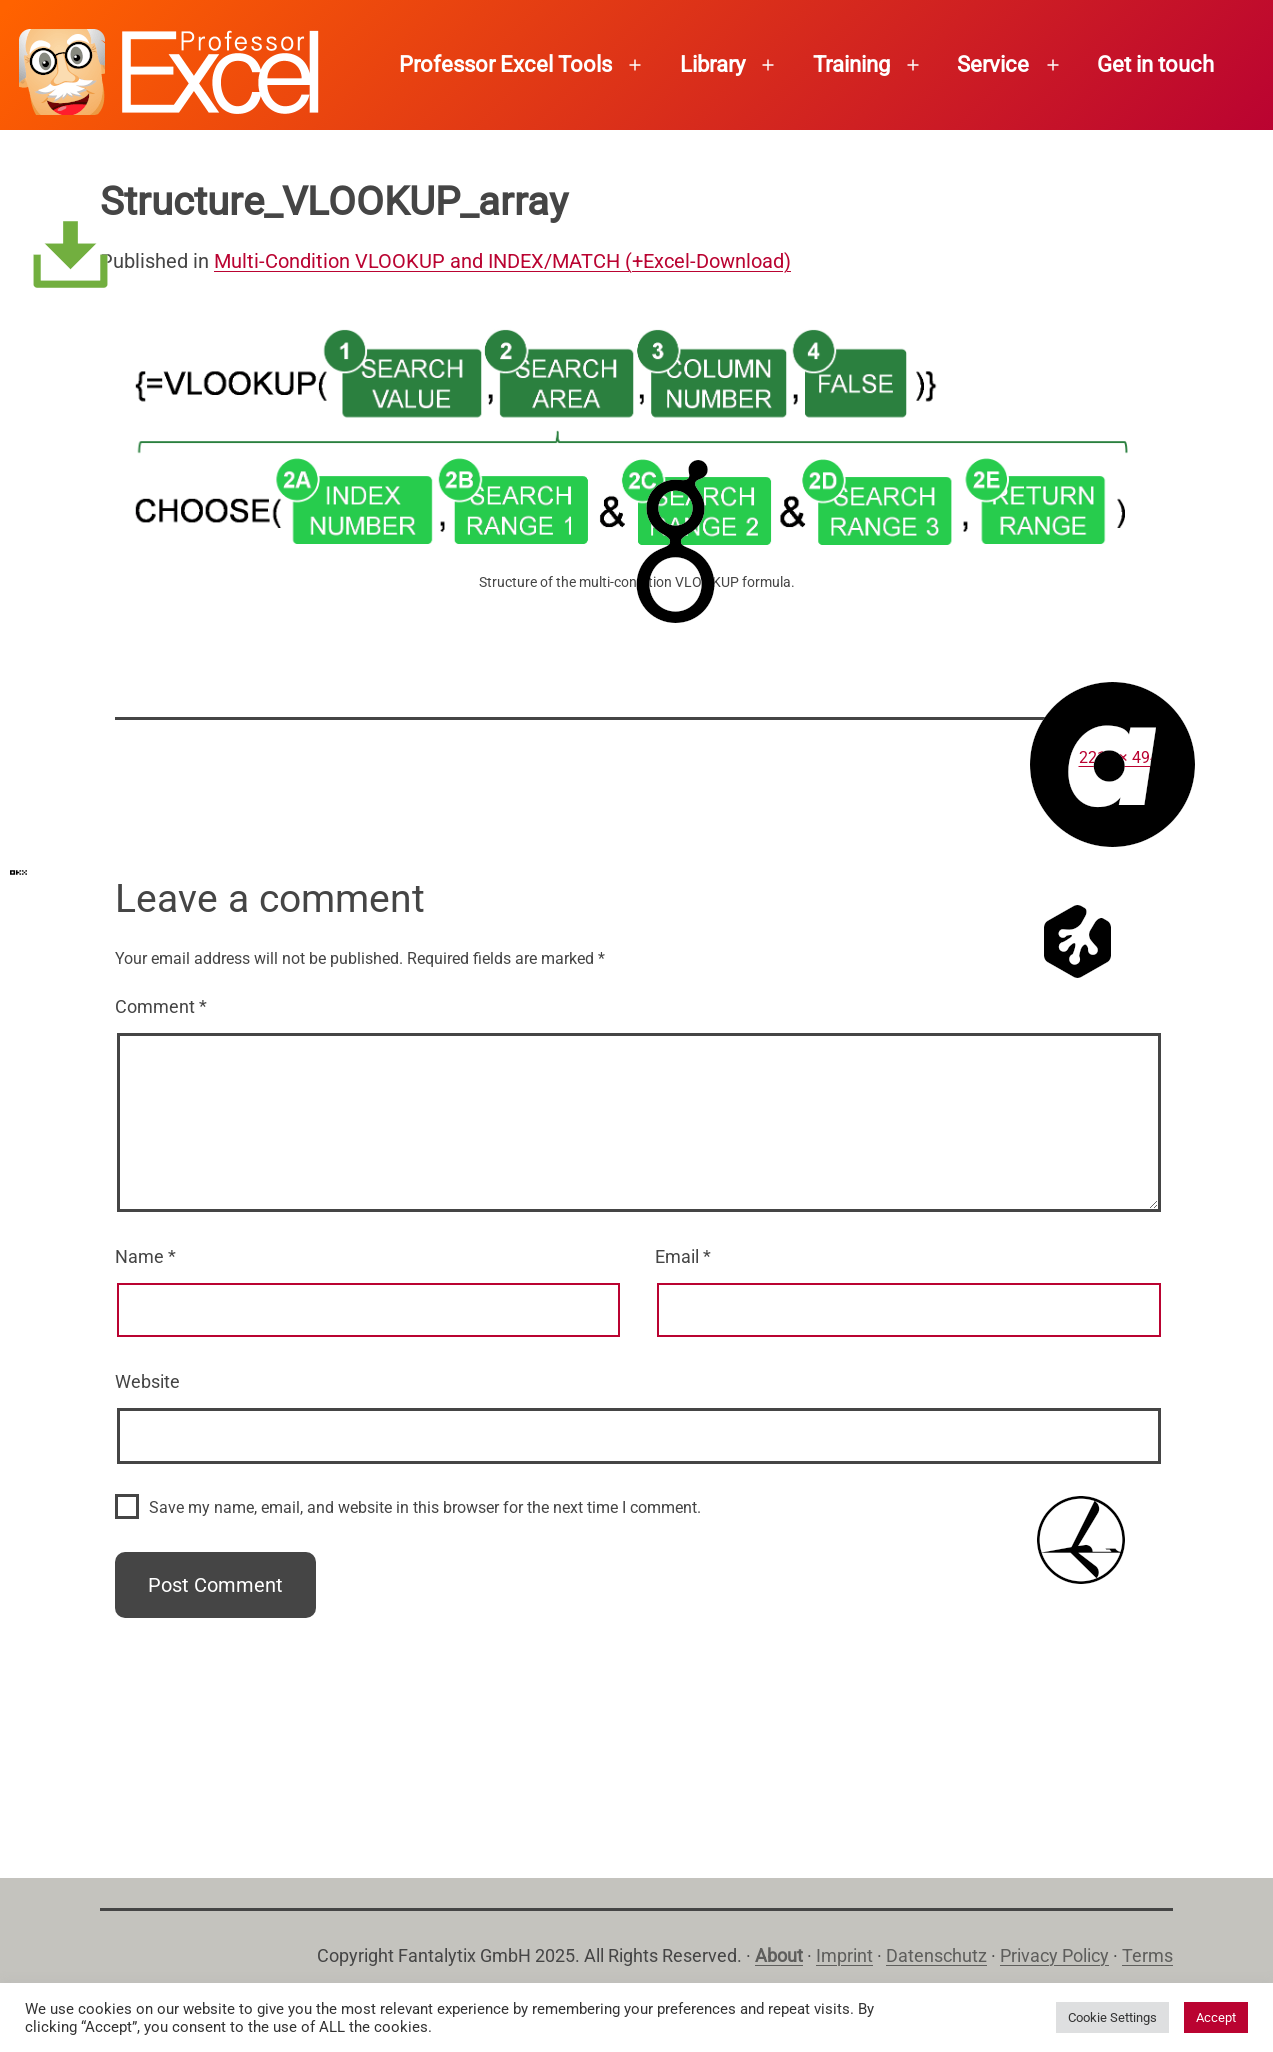 The image size is (1273, 2052). What do you see at coordinates (1077, 941) in the screenshot?
I see `link to Treehouse learning platform` at bounding box center [1077, 941].